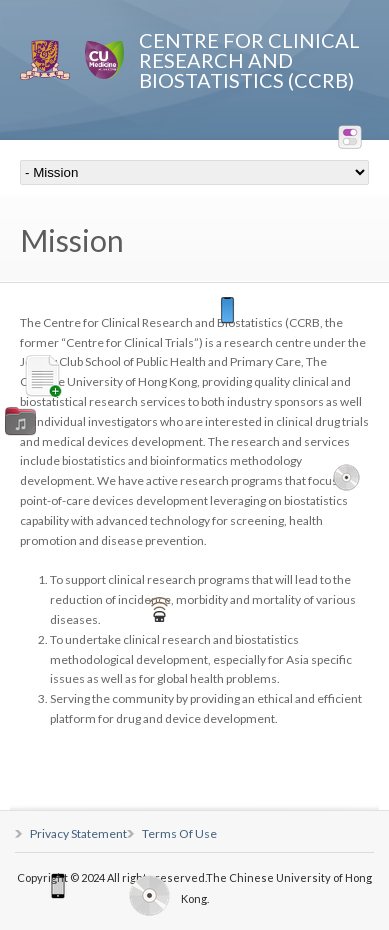  I want to click on iPhone 11 device icon, so click(227, 310).